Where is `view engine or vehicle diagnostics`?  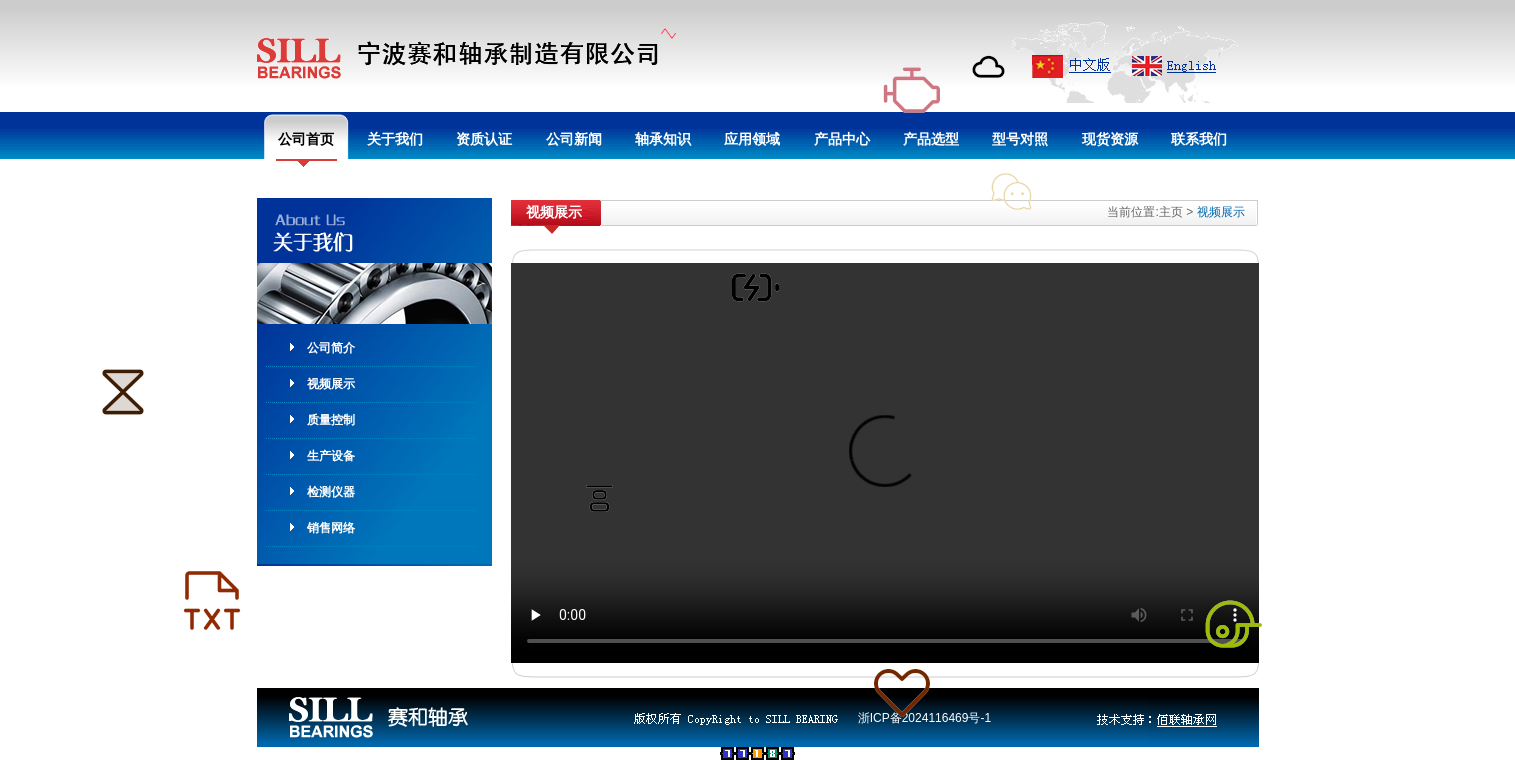 view engine or vehicle diagnostics is located at coordinates (911, 91).